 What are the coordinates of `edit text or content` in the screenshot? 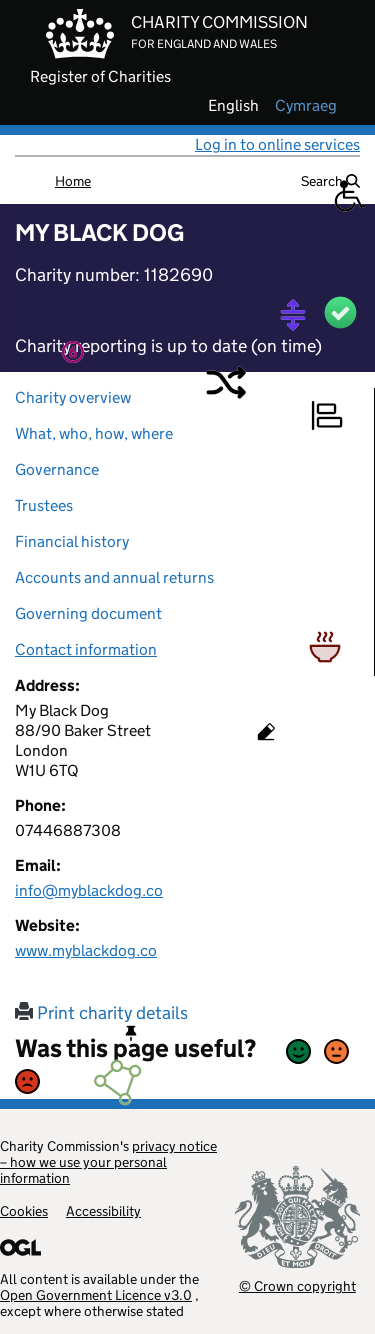 It's located at (266, 732).